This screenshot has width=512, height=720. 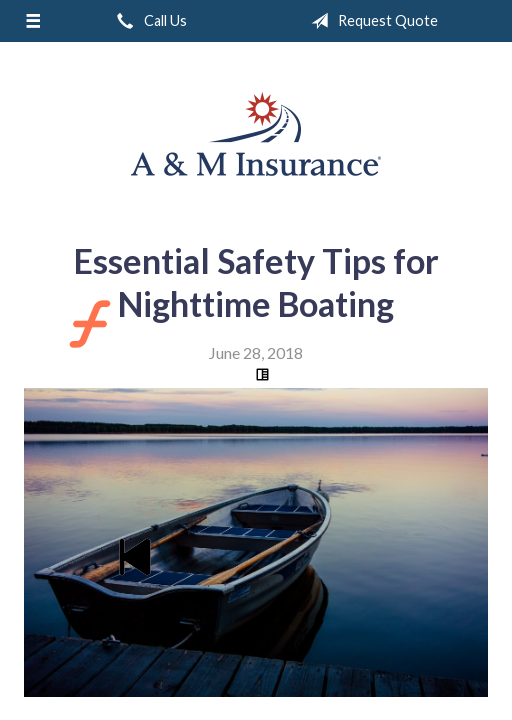 What do you see at coordinates (262, 374) in the screenshot?
I see `toggle between split-screen or half-view mode` at bounding box center [262, 374].